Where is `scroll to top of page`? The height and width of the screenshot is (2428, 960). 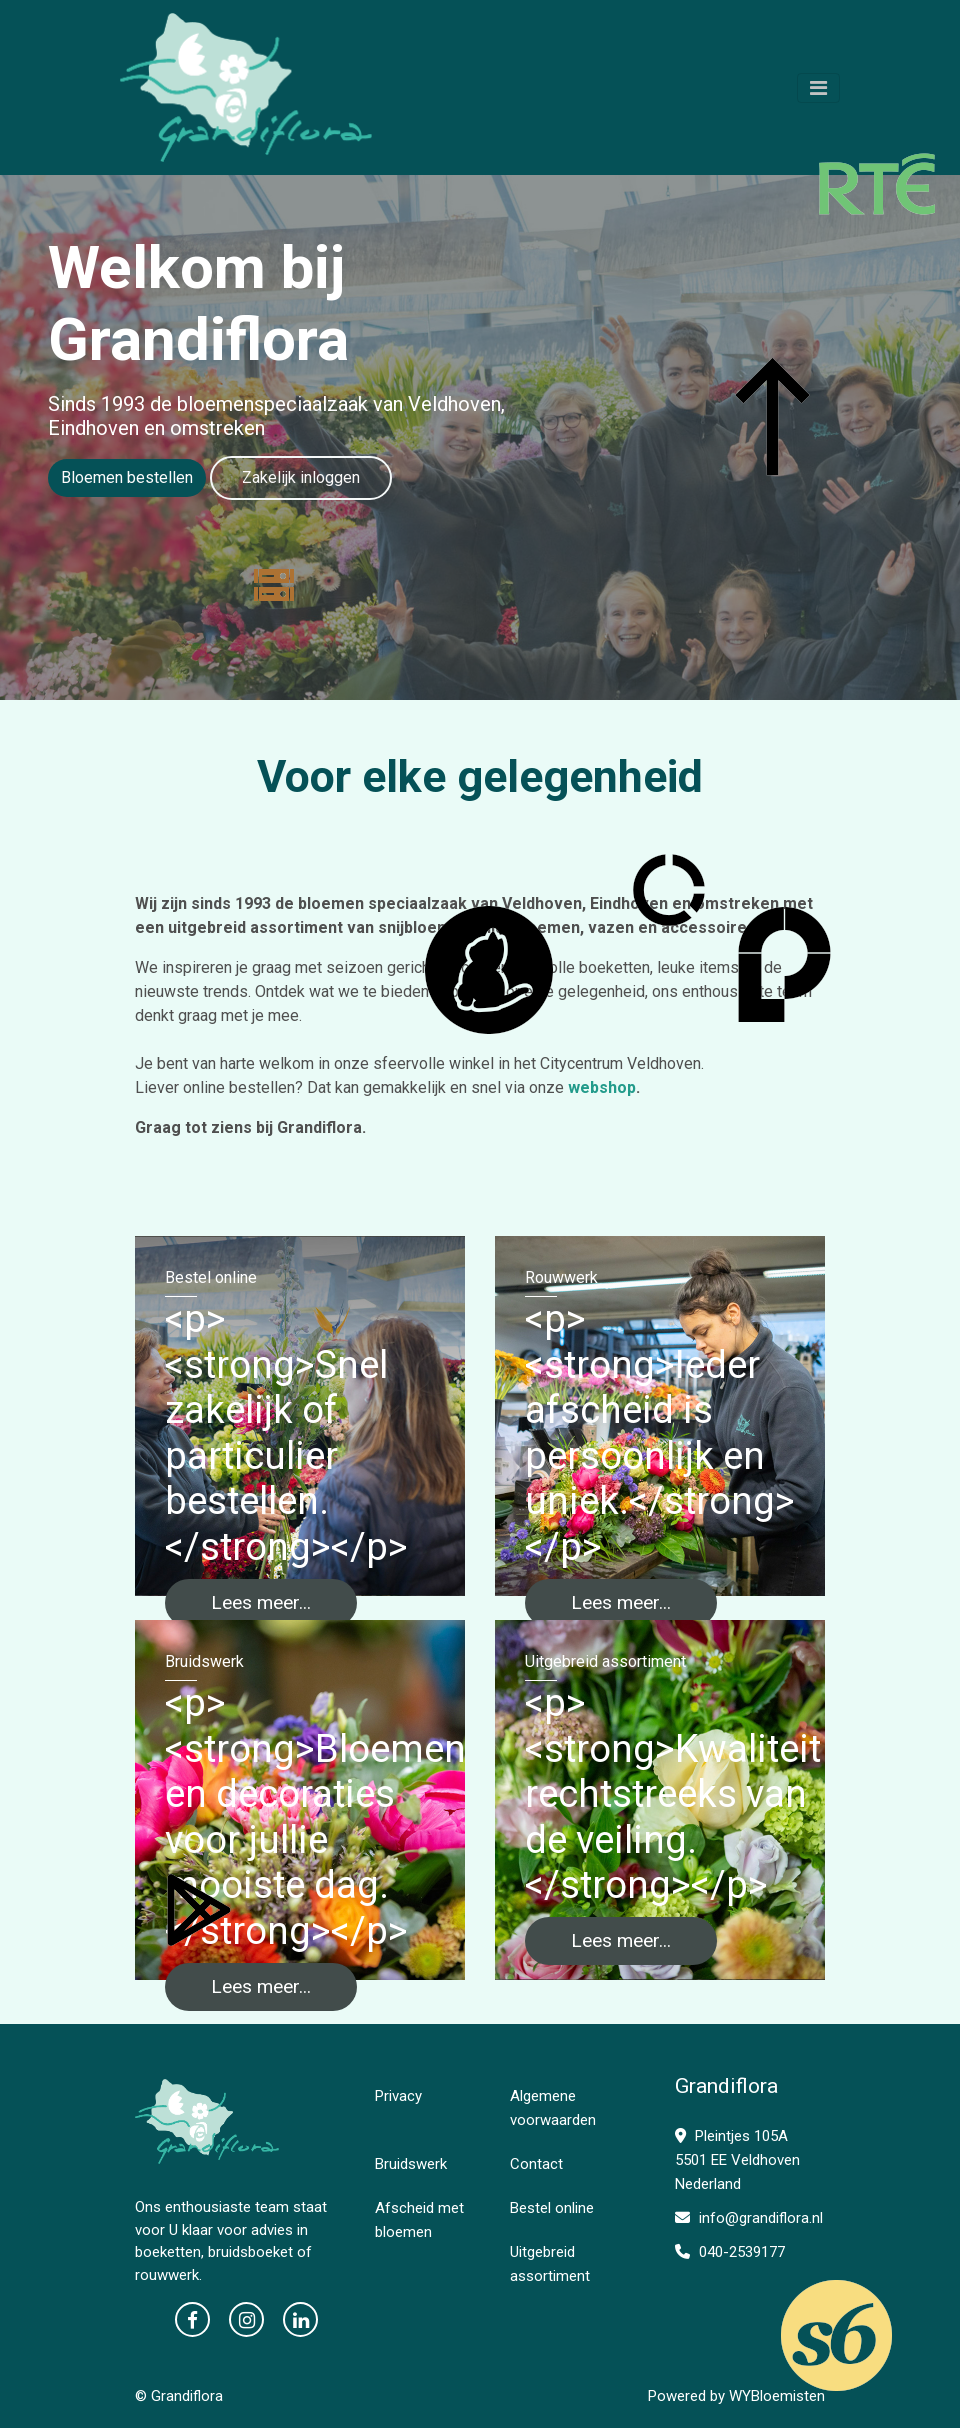
scroll to top of page is located at coordinates (772, 416).